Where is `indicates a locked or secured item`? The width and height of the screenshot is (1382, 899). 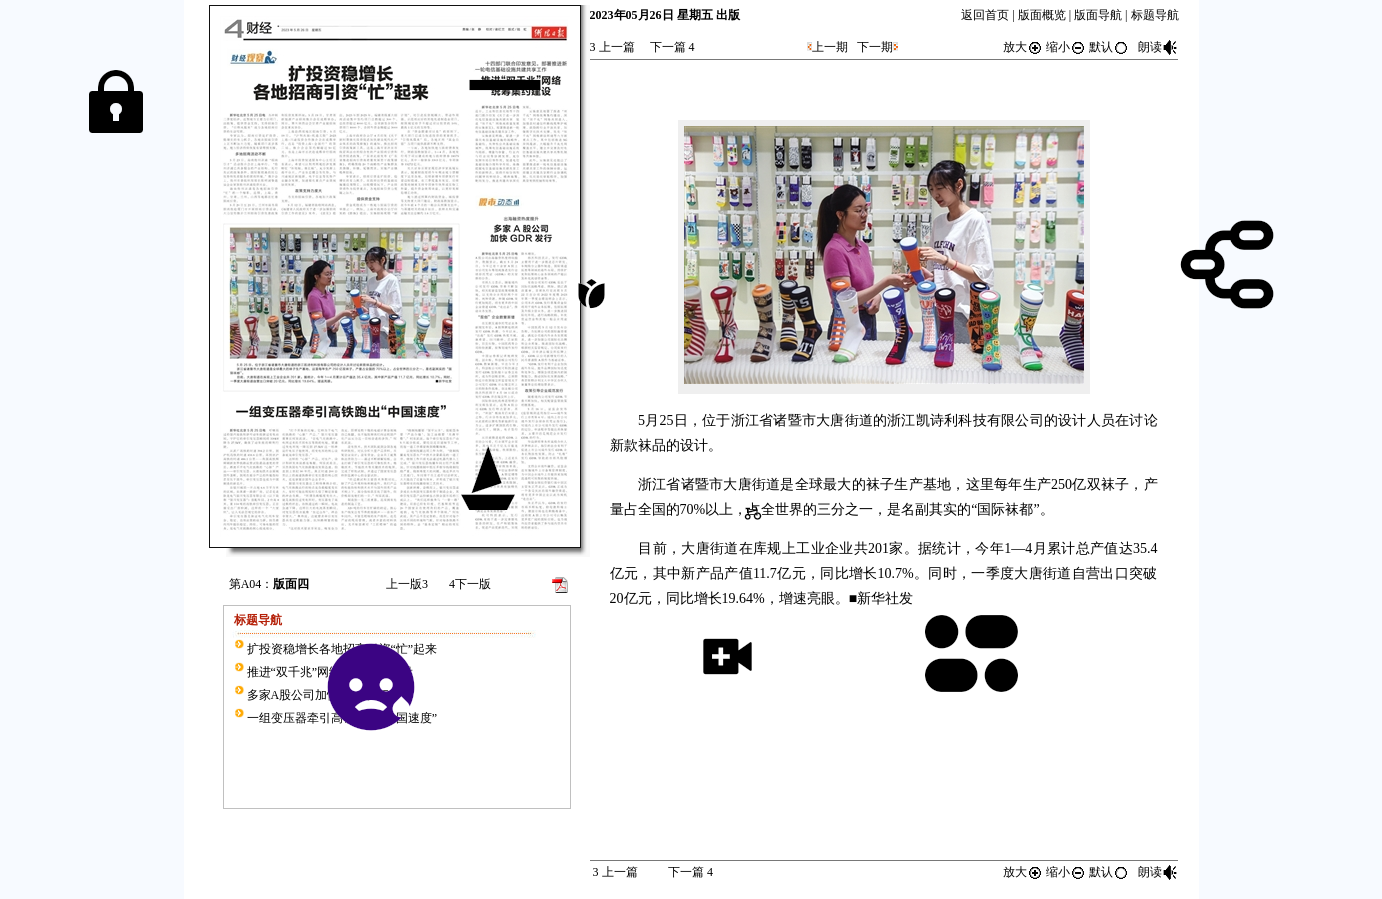 indicates a locked or secured item is located at coordinates (116, 103).